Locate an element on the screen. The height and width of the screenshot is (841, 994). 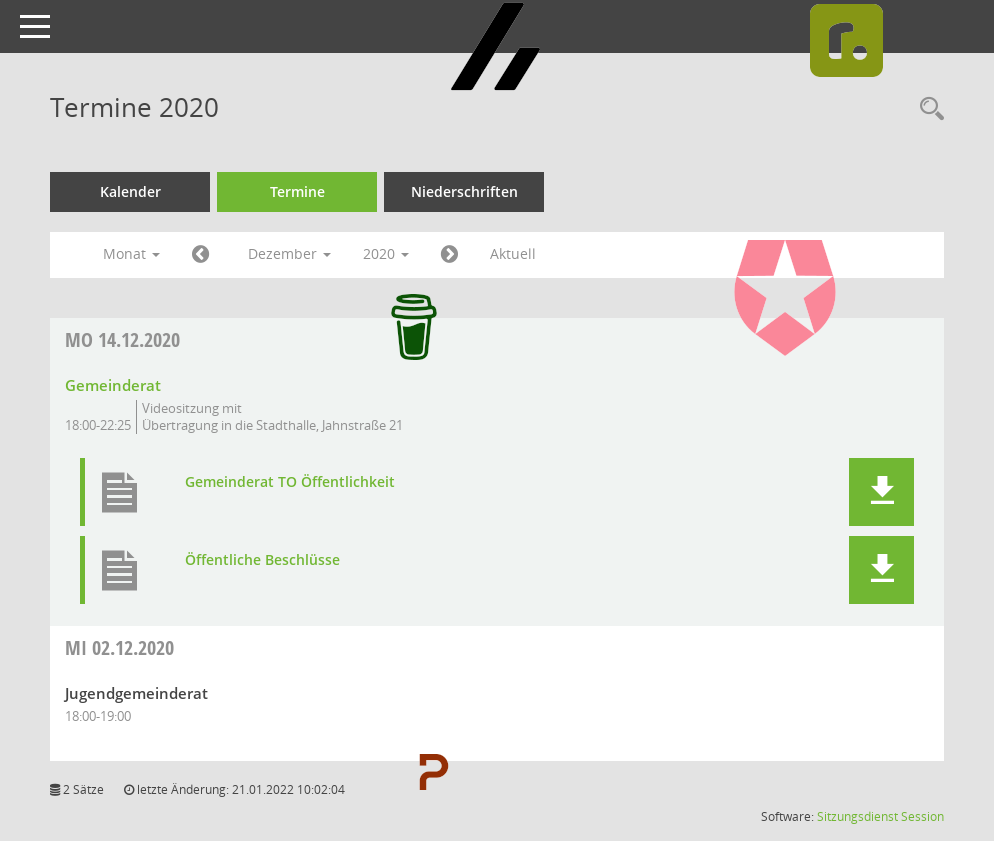
open Proton app or services is located at coordinates (434, 772).